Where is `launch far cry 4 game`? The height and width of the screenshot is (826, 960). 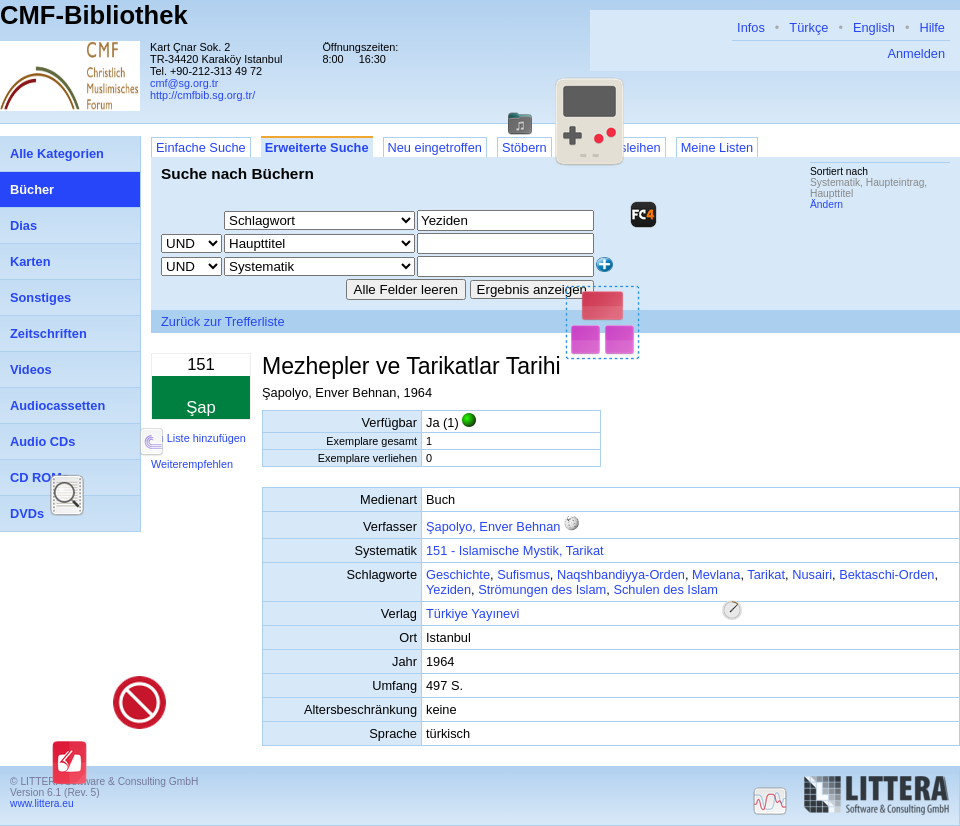
launch far cry 4 game is located at coordinates (643, 214).